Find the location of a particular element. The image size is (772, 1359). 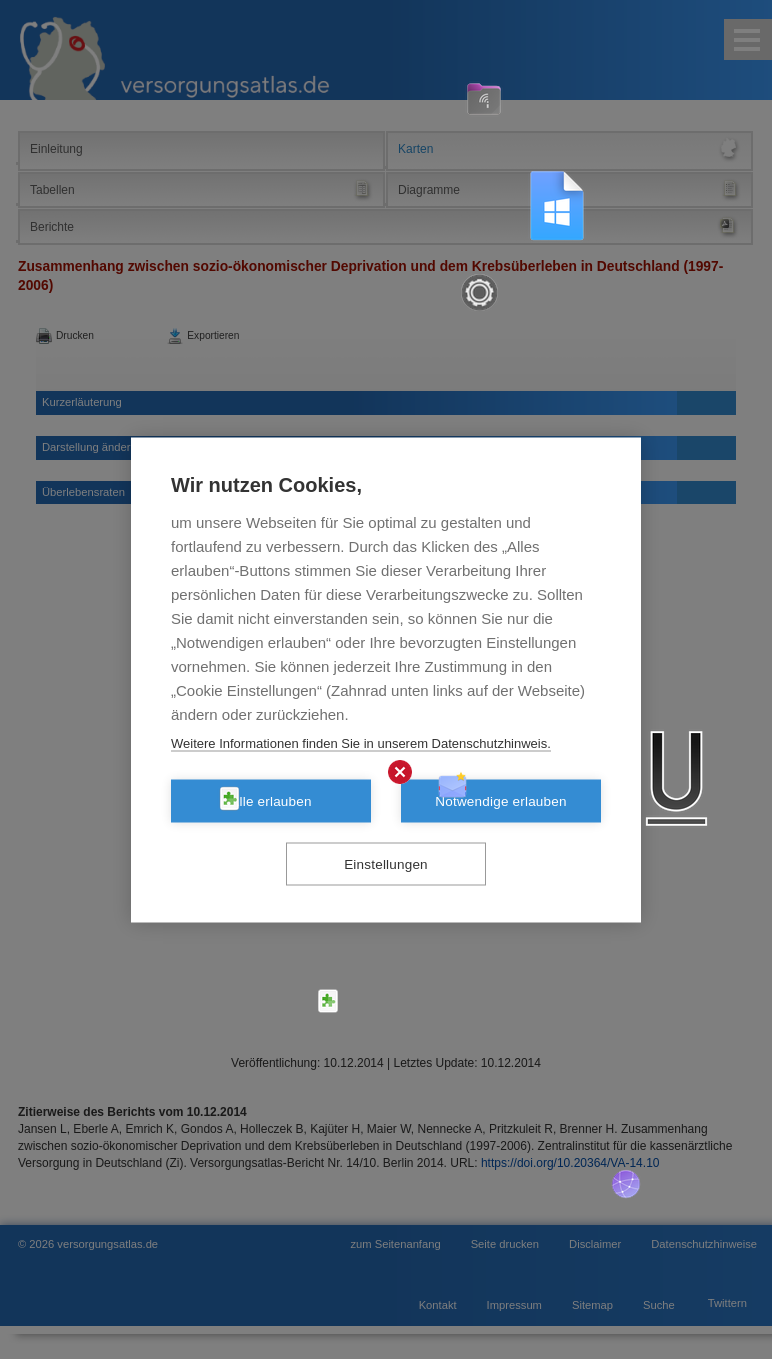

mark email as unread is located at coordinates (452, 786).